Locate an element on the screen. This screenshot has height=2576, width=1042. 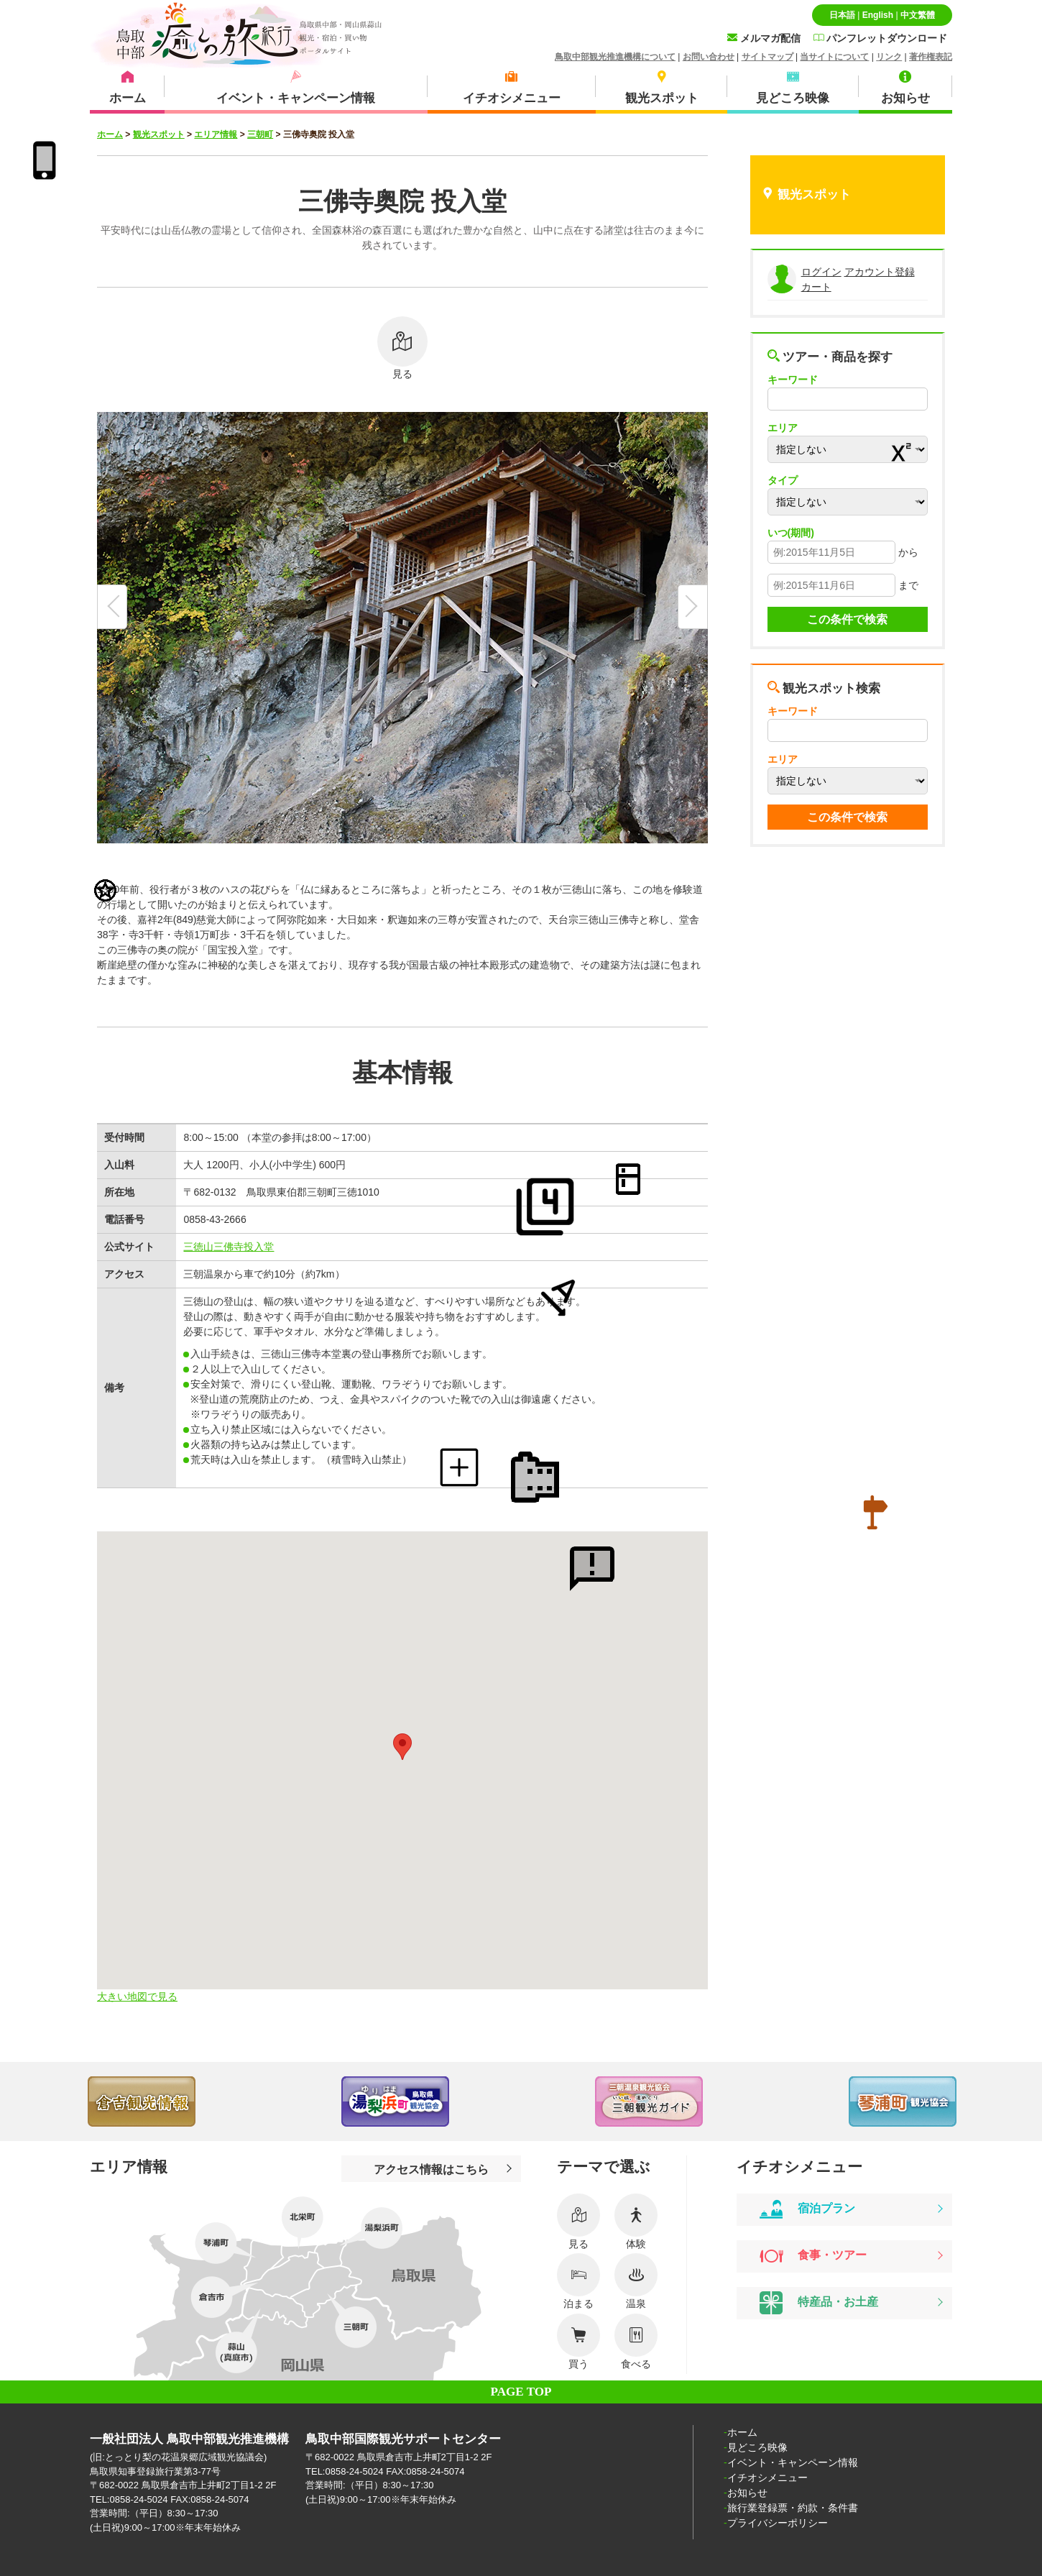
add a new item or entry is located at coordinates (459, 1467).